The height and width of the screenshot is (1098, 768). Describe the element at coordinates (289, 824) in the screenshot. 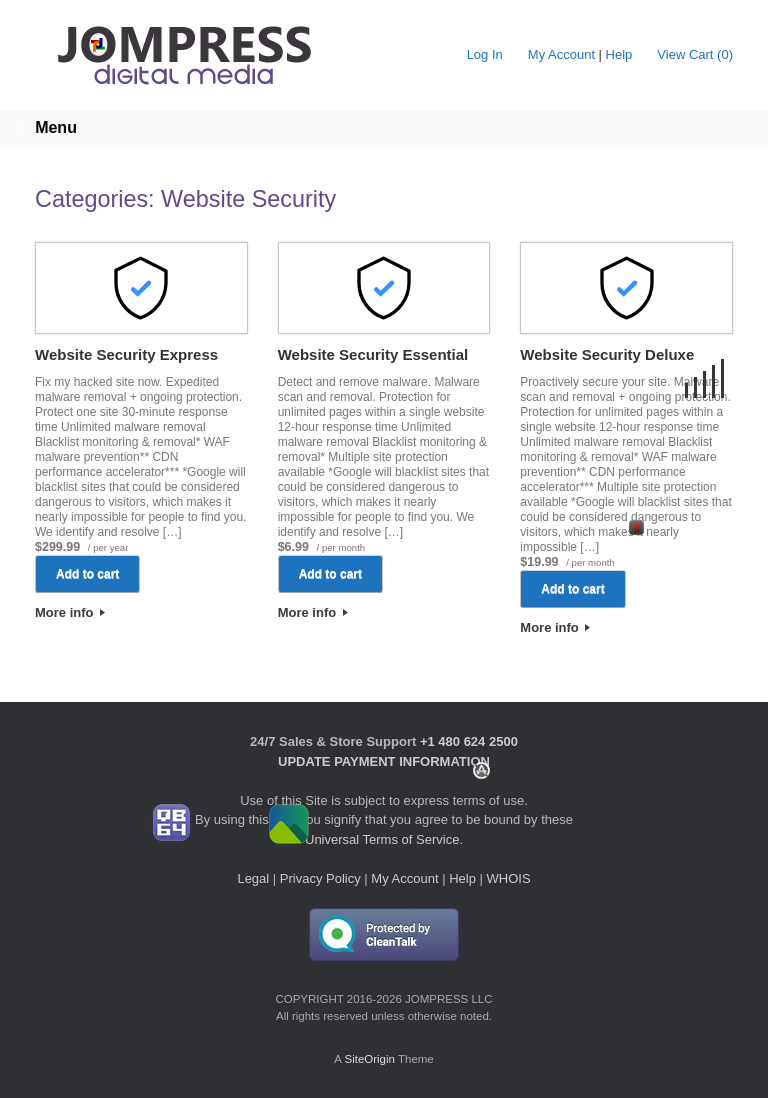

I see `open xpano panorama stitching app` at that location.